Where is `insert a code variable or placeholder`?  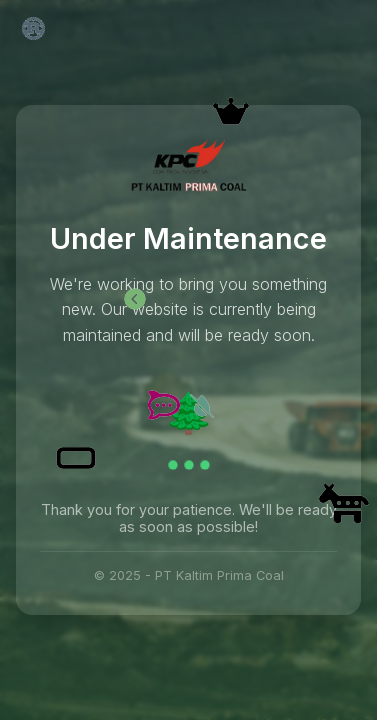
insert a code variable or placeholder is located at coordinates (76, 458).